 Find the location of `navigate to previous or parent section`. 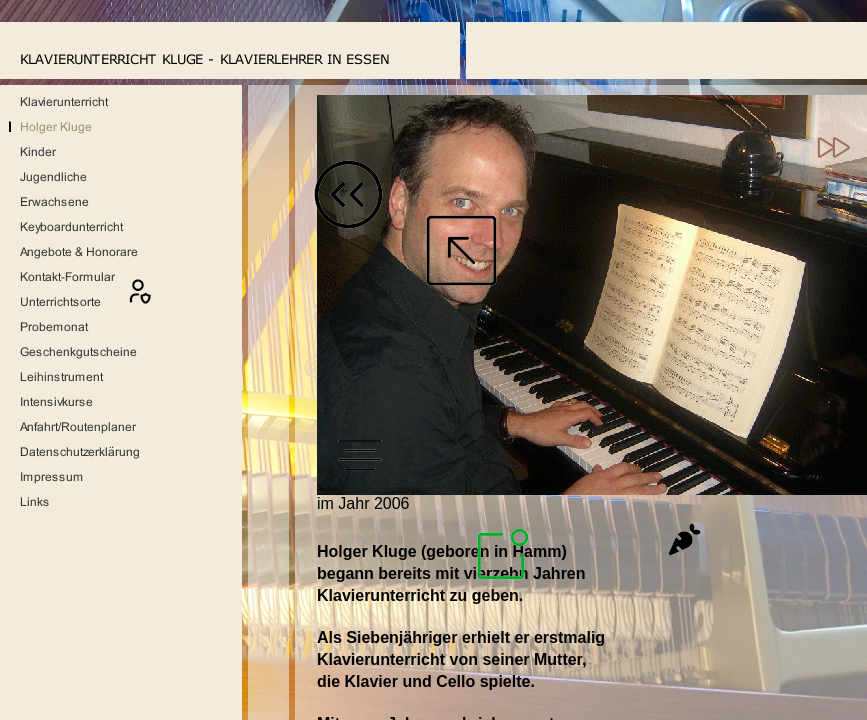

navigate to previous or parent section is located at coordinates (461, 250).